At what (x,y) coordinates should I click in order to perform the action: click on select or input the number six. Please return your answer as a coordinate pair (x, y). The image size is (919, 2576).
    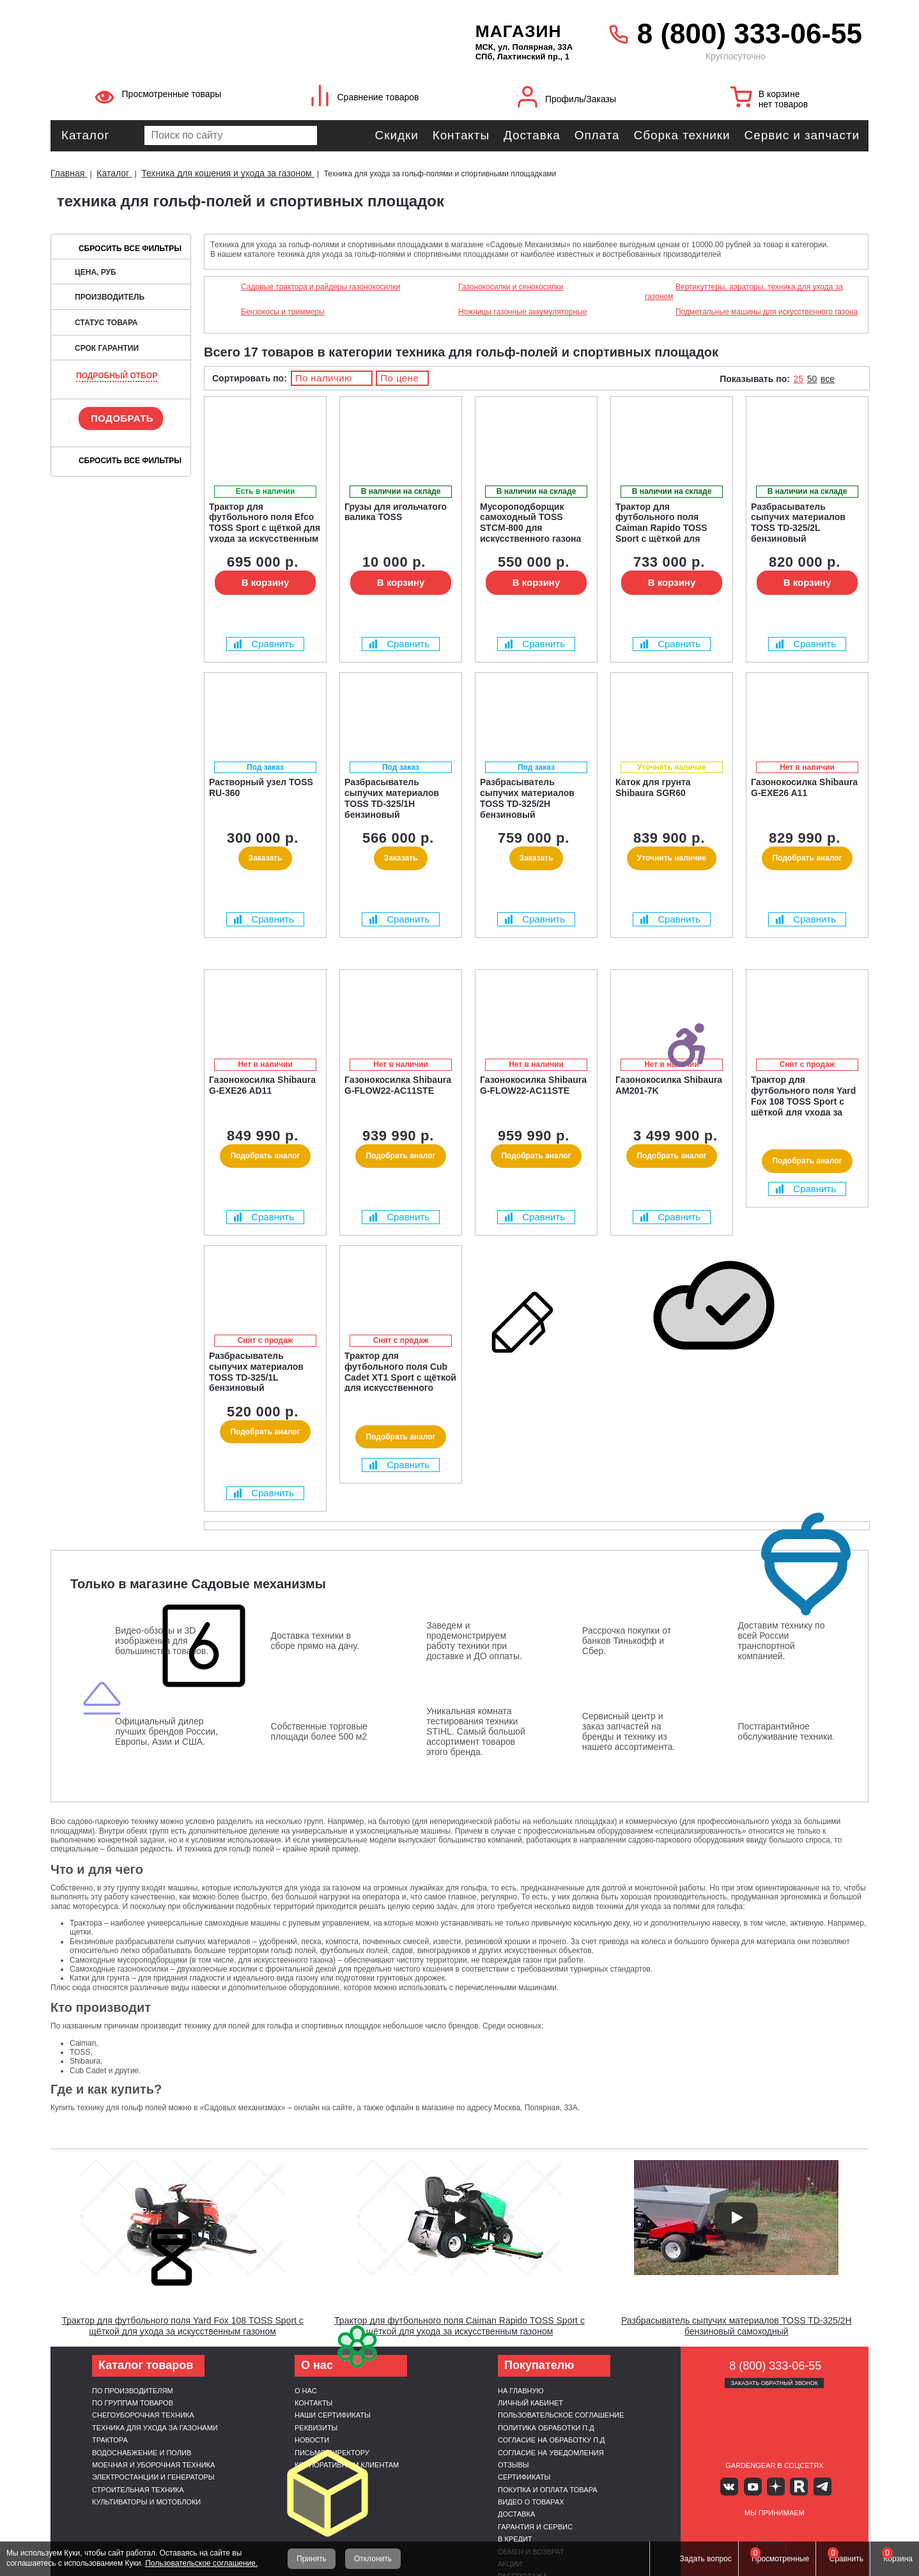
    Looking at the image, I should click on (204, 1646).